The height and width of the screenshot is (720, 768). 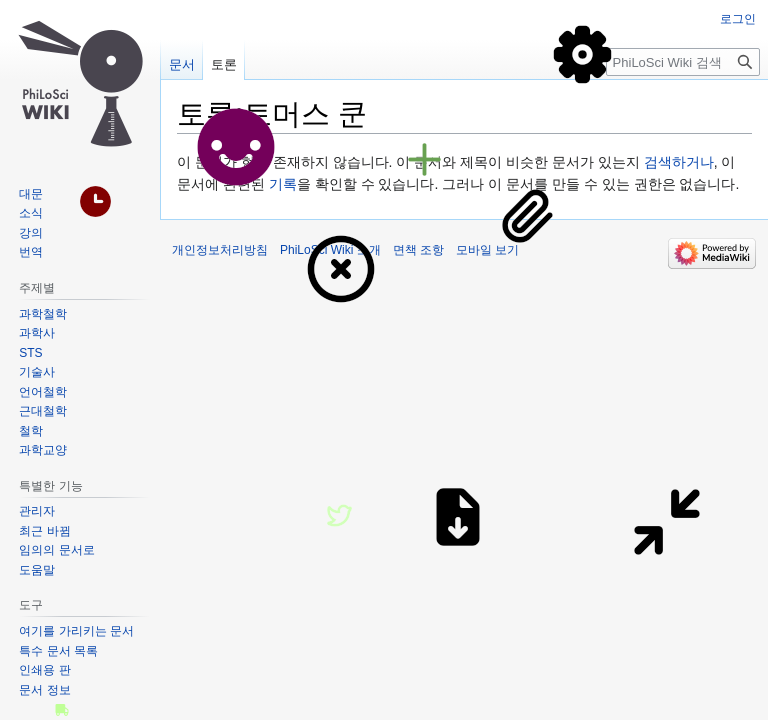 What do you see at coordinates (582, 54) in the screenshot?
I see `access app settings` at bounding box center [582, 54].